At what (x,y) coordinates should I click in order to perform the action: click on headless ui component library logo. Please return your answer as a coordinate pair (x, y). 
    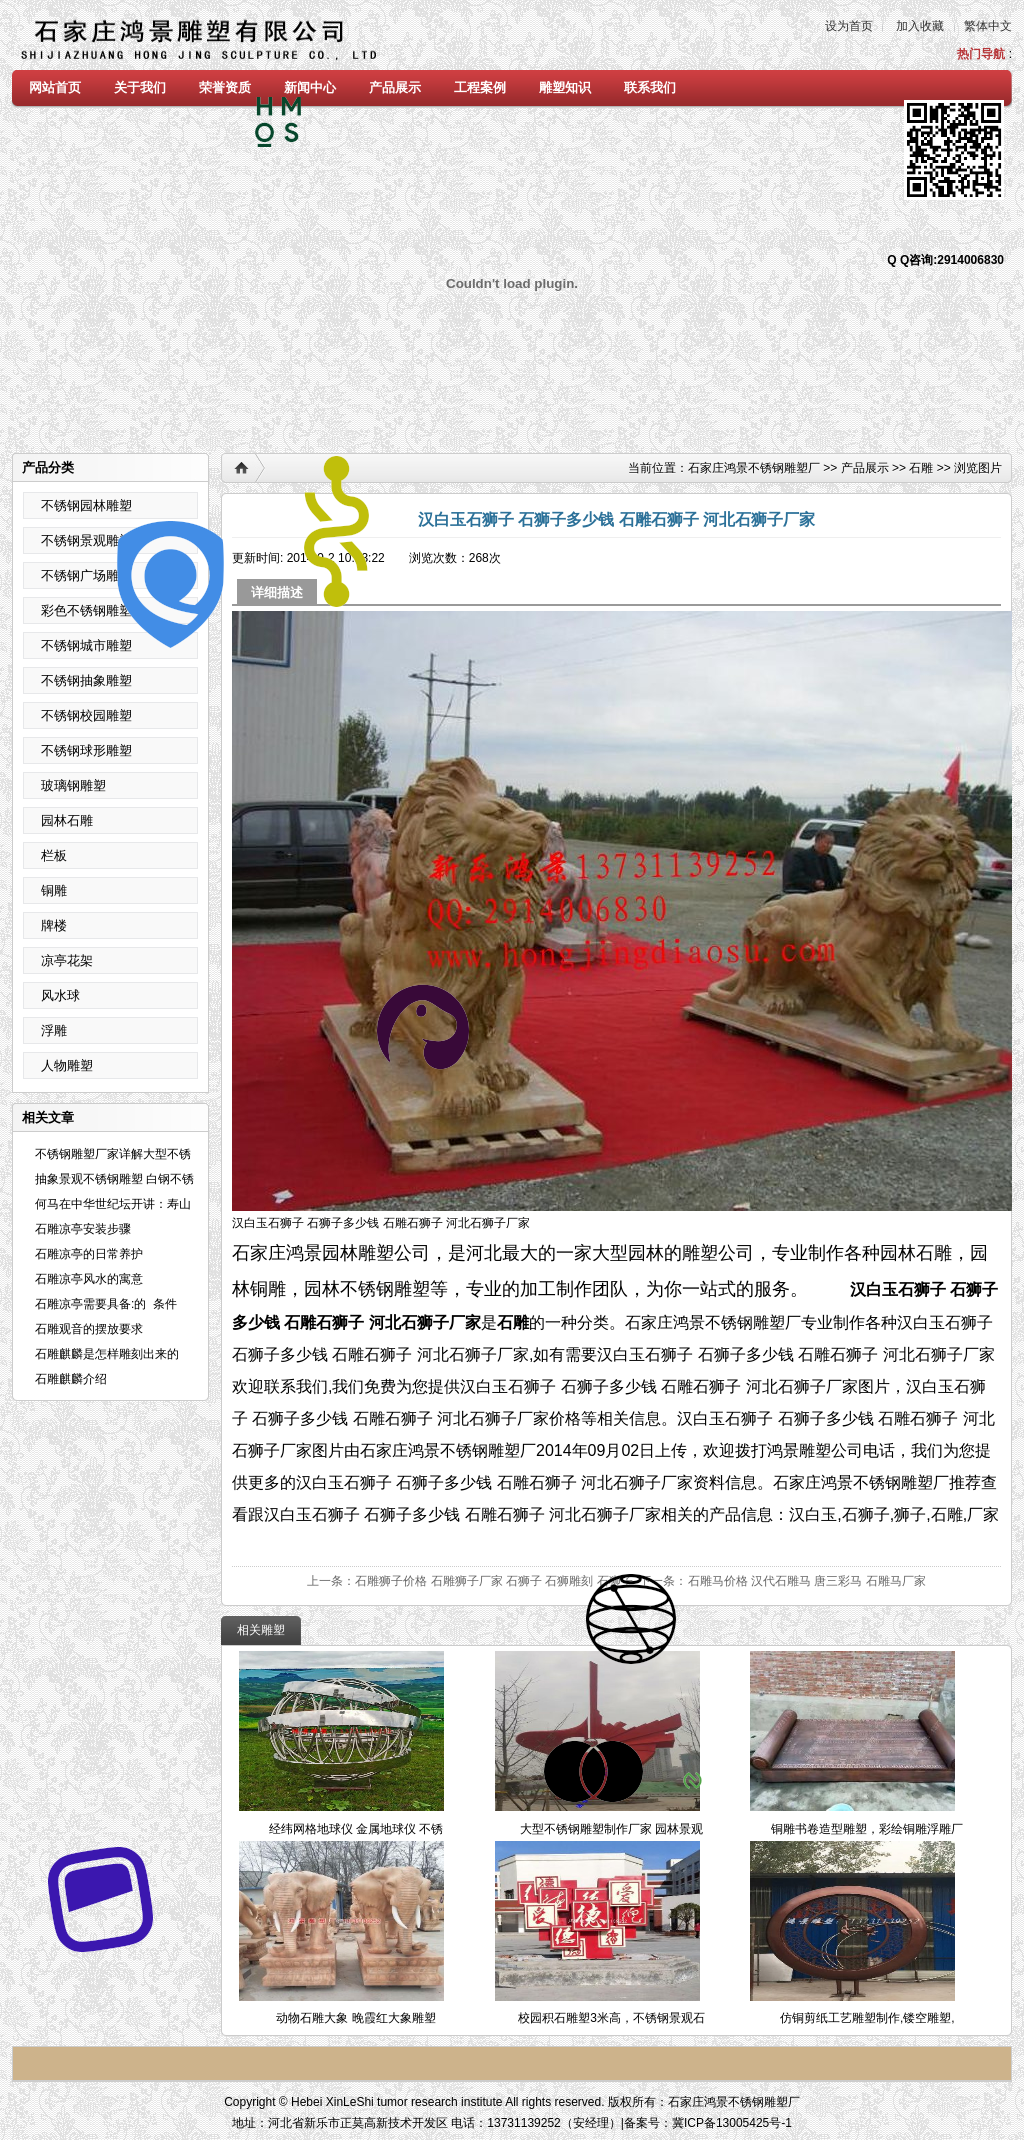
    Looking at the image, I should click on (100, 1899).